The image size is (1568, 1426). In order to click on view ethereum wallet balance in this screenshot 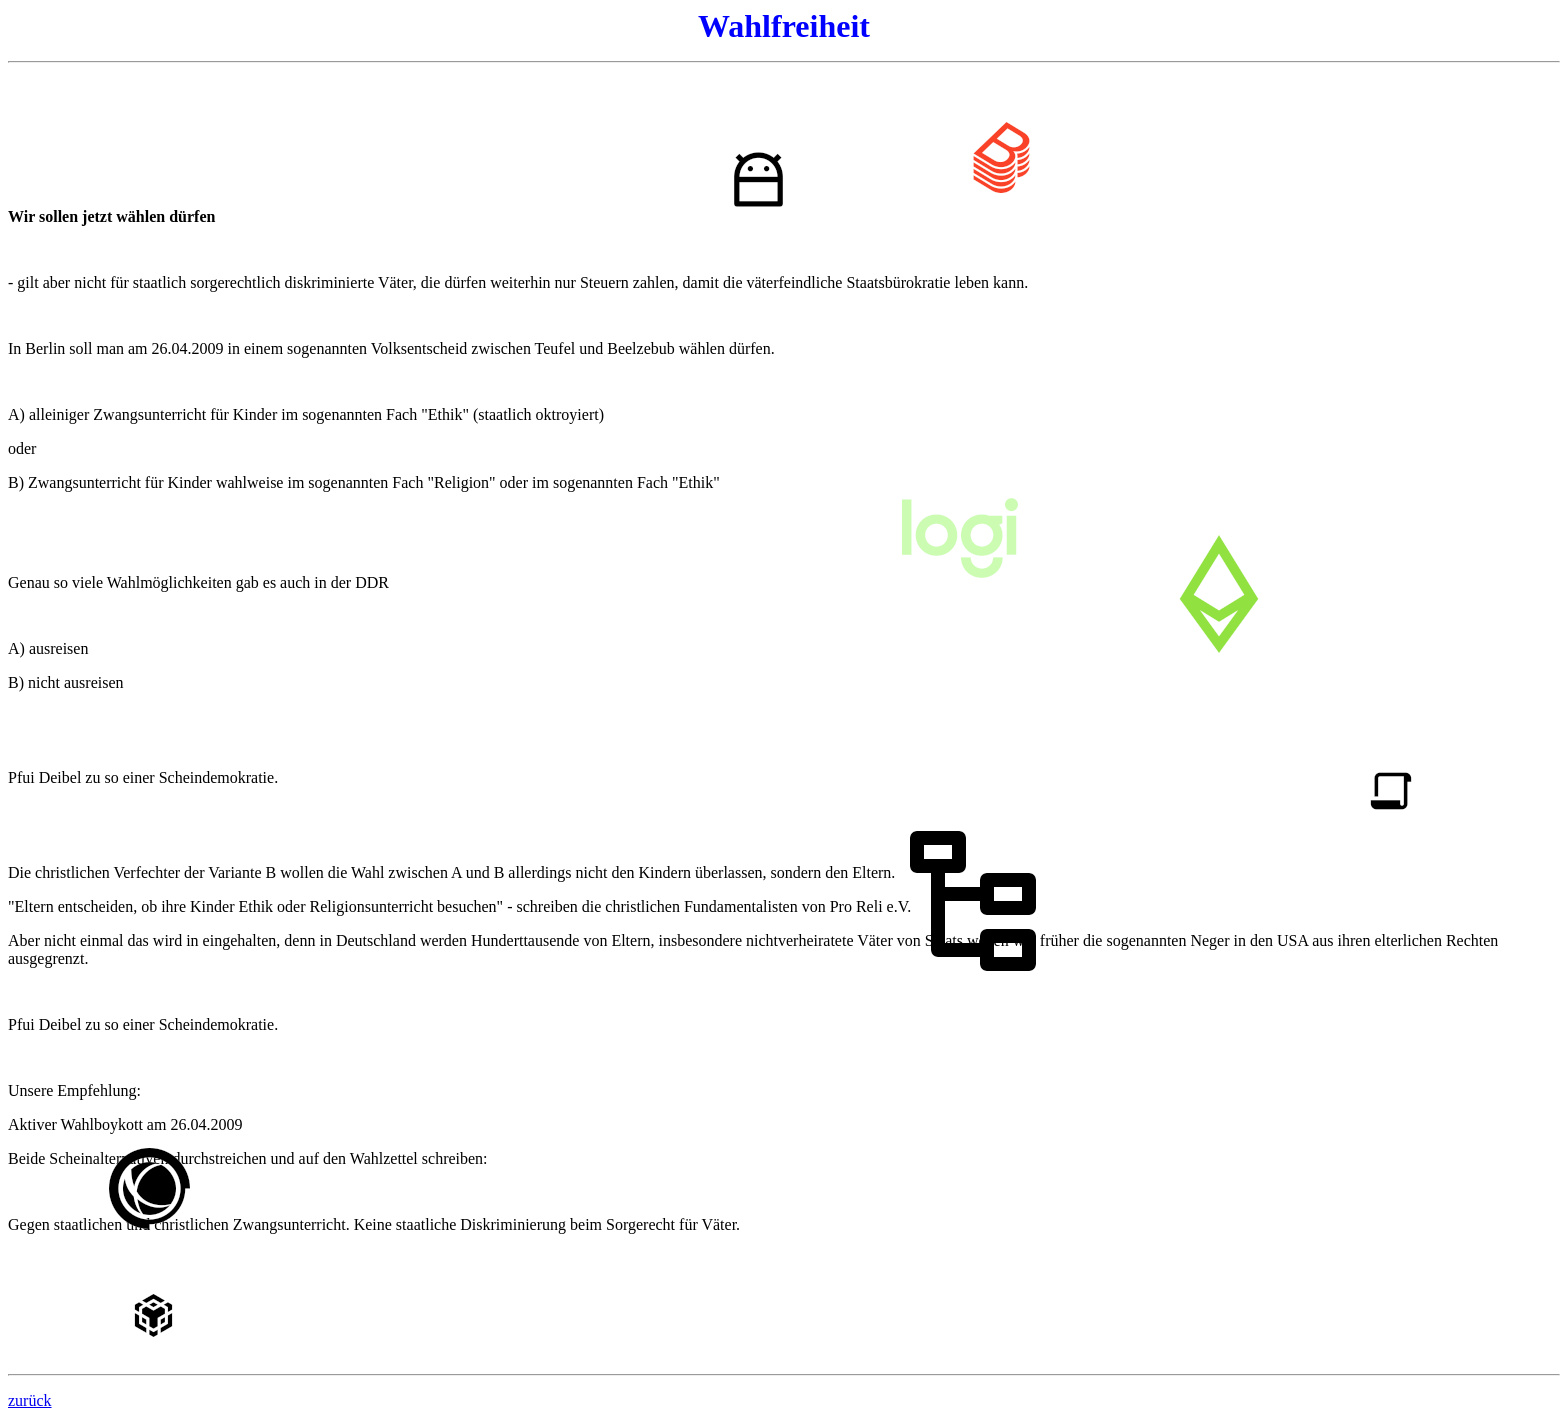, I will do `click(1219, 594)`.